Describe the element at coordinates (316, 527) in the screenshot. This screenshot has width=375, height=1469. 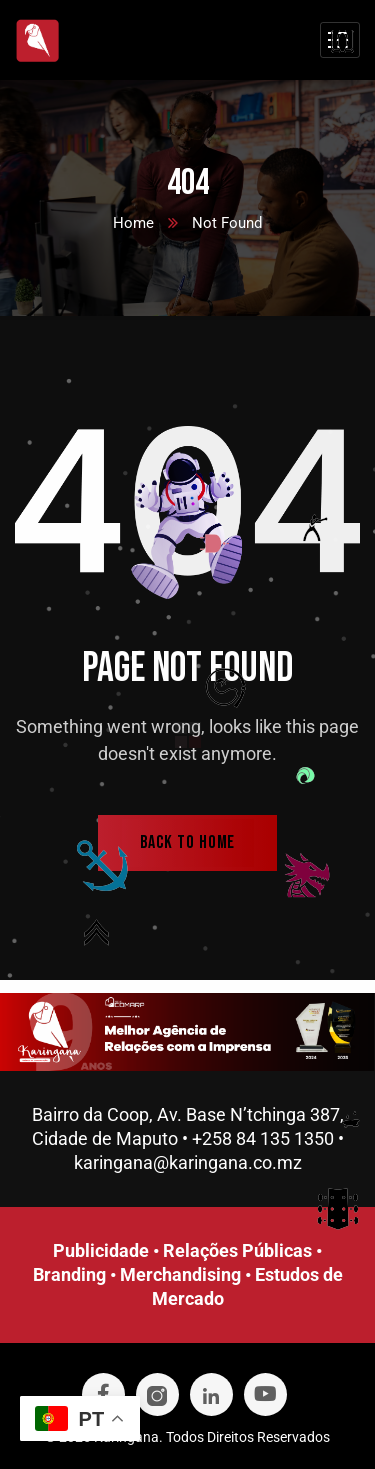
I see `perform a punch attack in a fighting game` at that location.